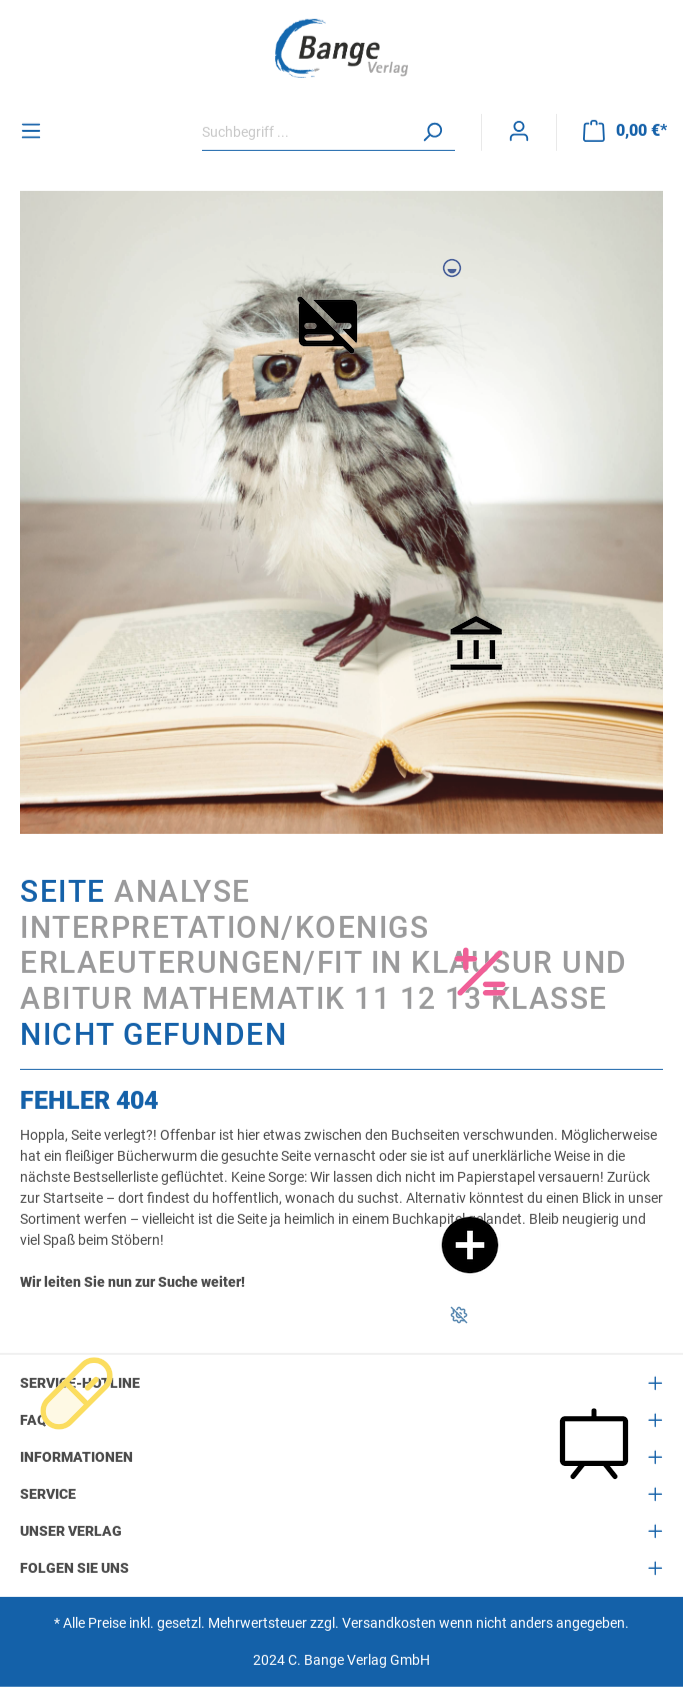  I want to click on start a presentation or slideshow, so click(594, 1445).